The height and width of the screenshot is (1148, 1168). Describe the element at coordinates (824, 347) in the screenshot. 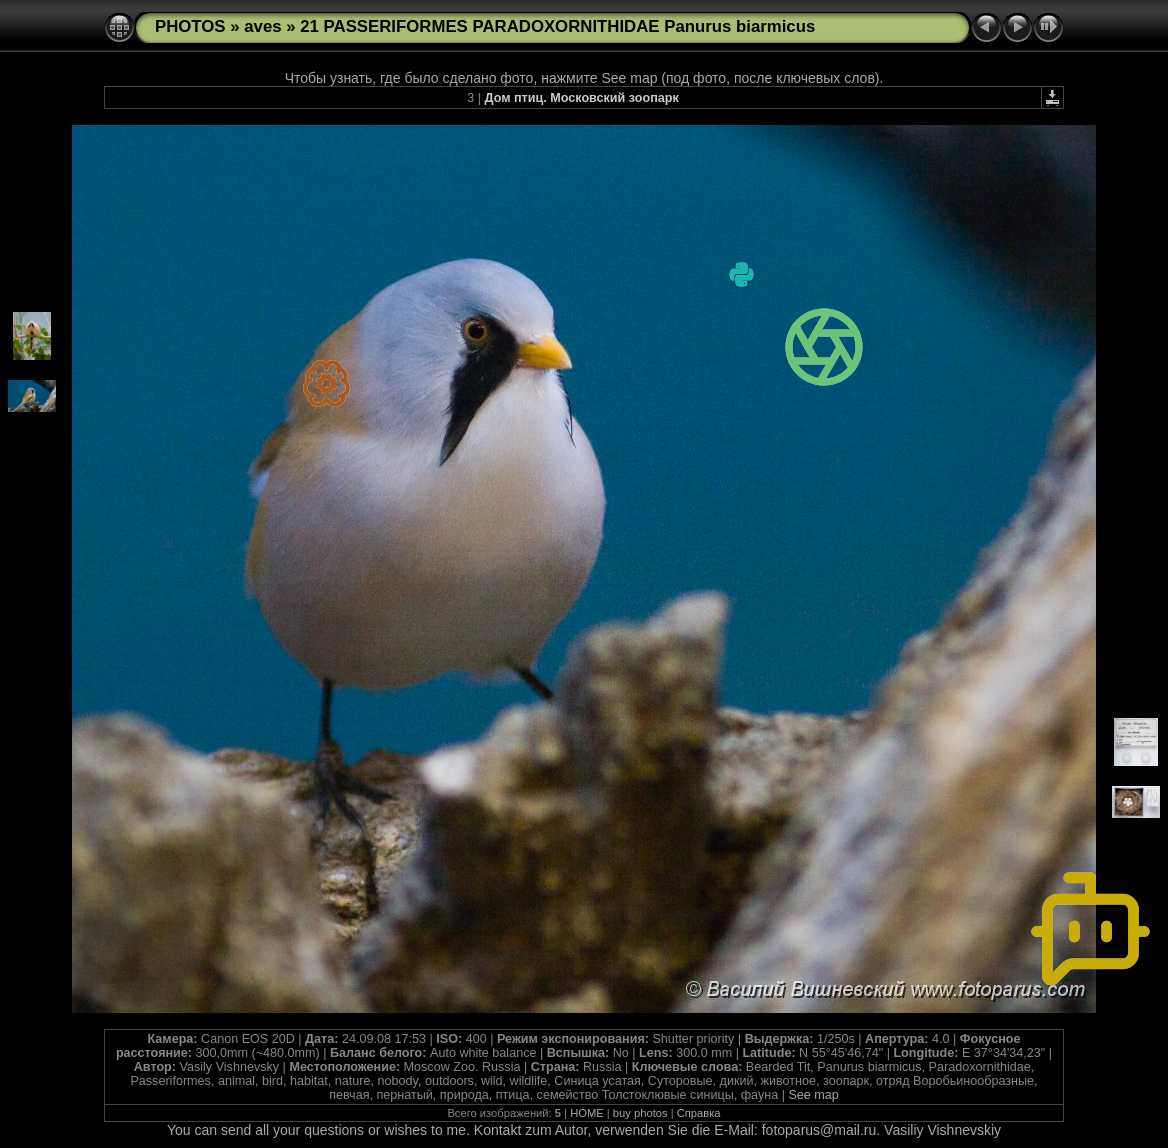

I see `adjust camera aperture settings` at that location.